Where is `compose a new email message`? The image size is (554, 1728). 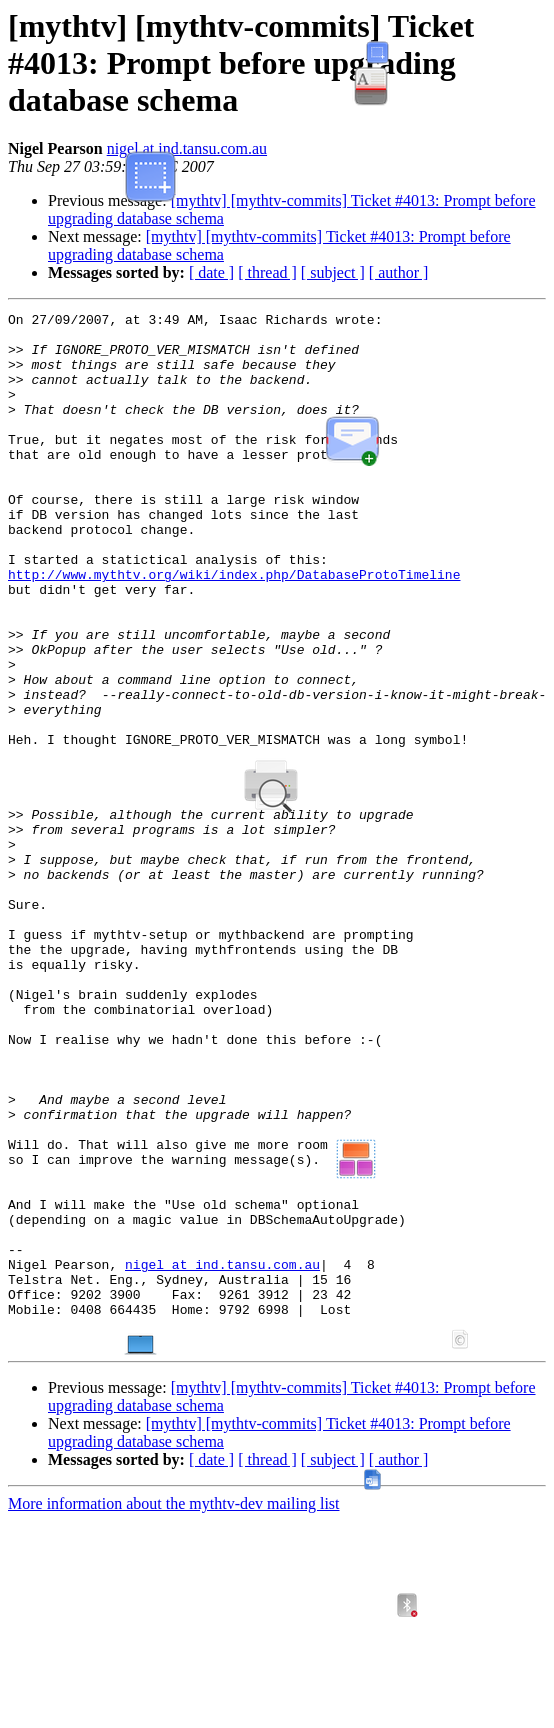 compose a new email message is located at coordinates (352, 438).